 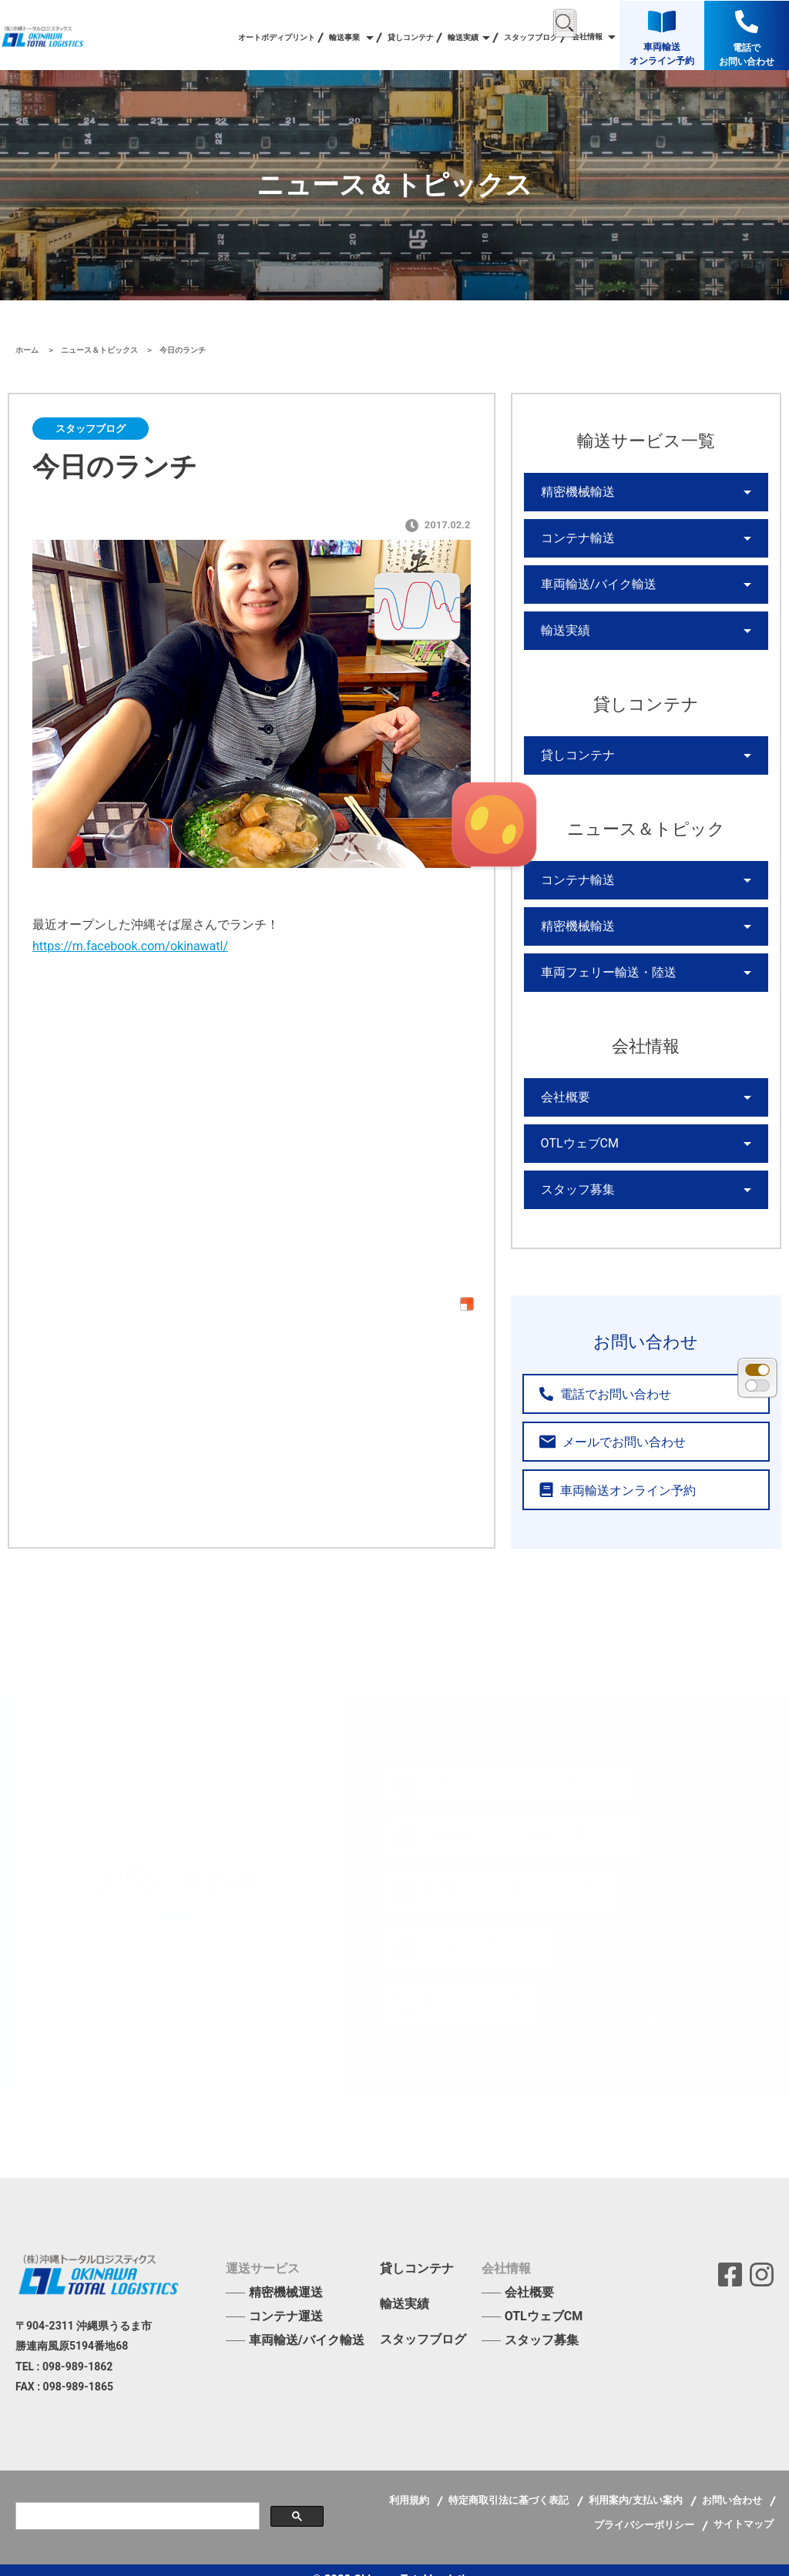 I want to click on open system settings or preferences, so click(x=757, y=1378).